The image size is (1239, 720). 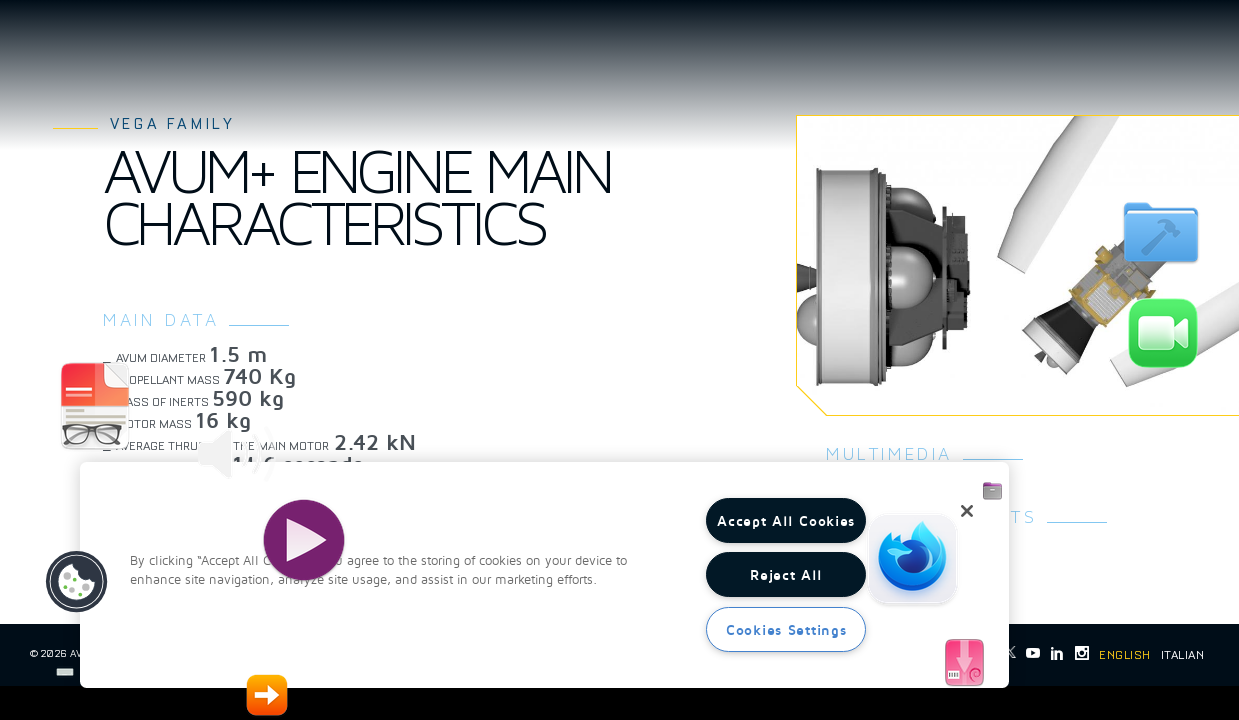 I want to click on open the file manager, so click(x=992, y=490).